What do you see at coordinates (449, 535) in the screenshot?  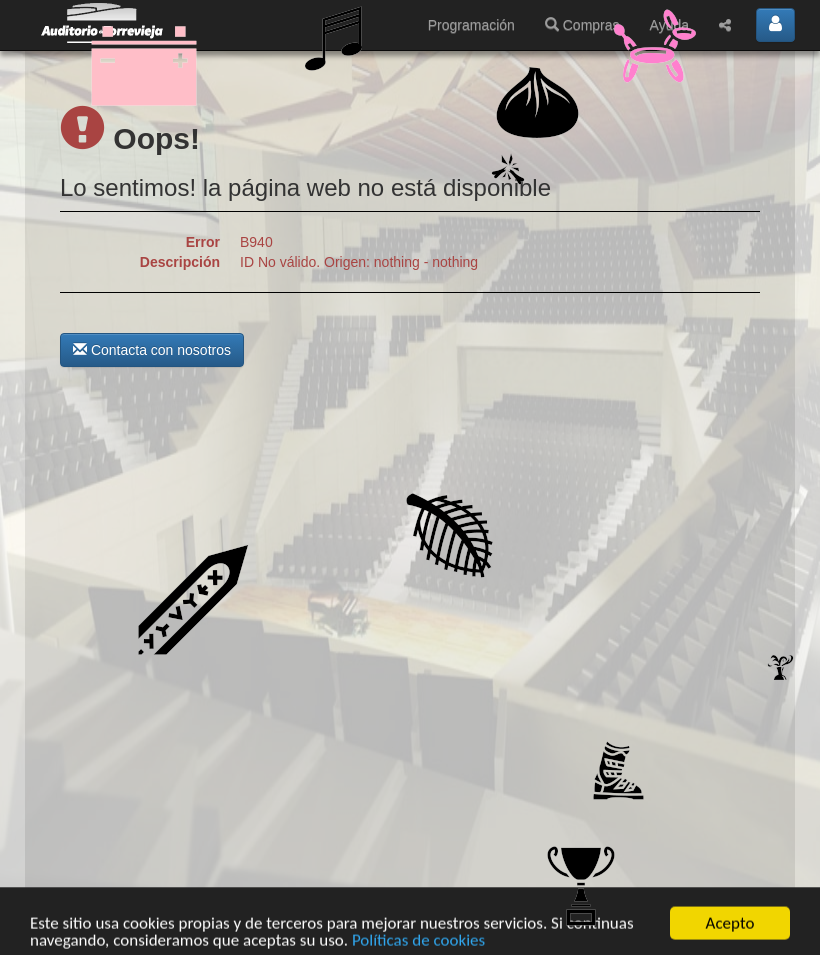 I see `indicates autumn or seasonal theme` at bounding box center [449, 535].